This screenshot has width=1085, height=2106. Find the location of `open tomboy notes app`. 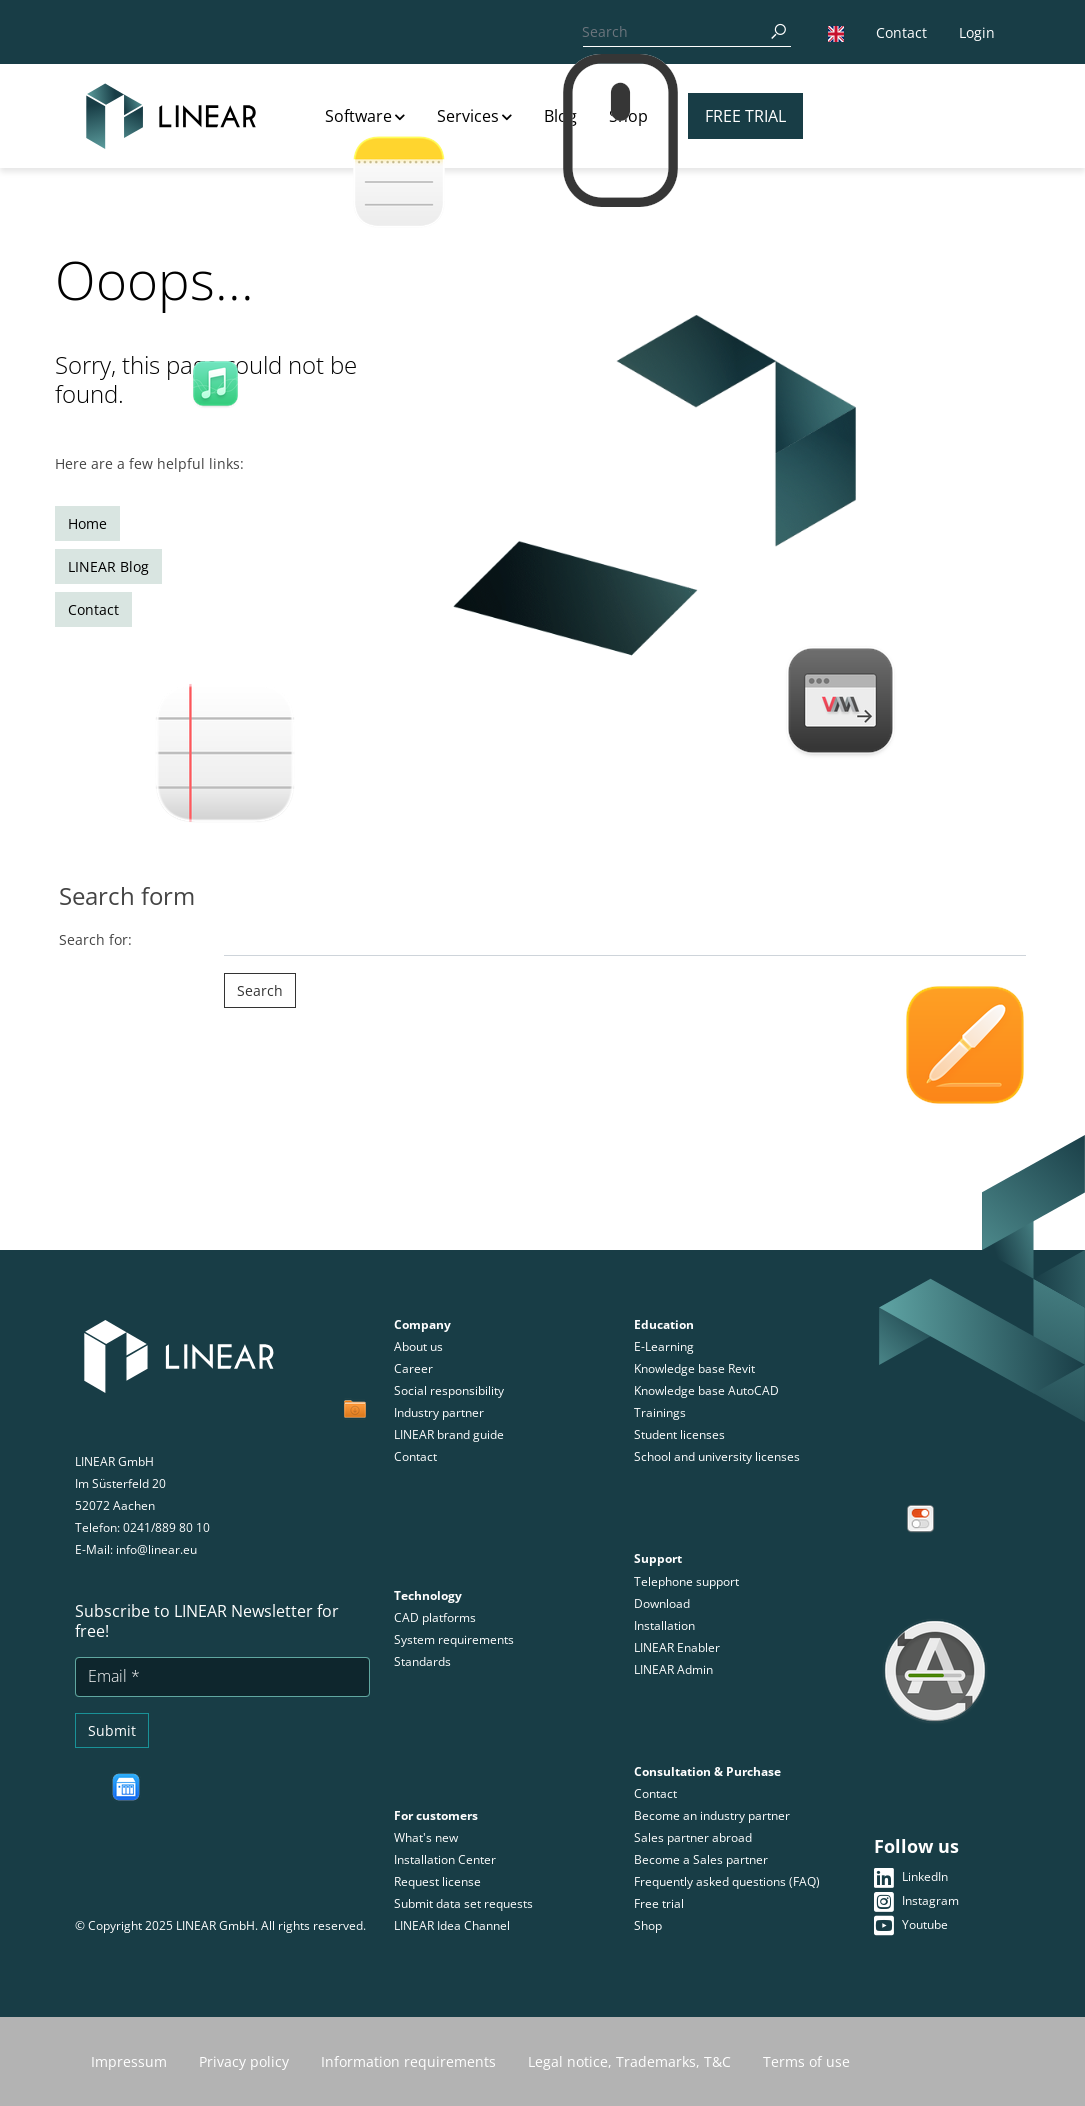

open tomboy notes app is located at coordinates (399, 182).